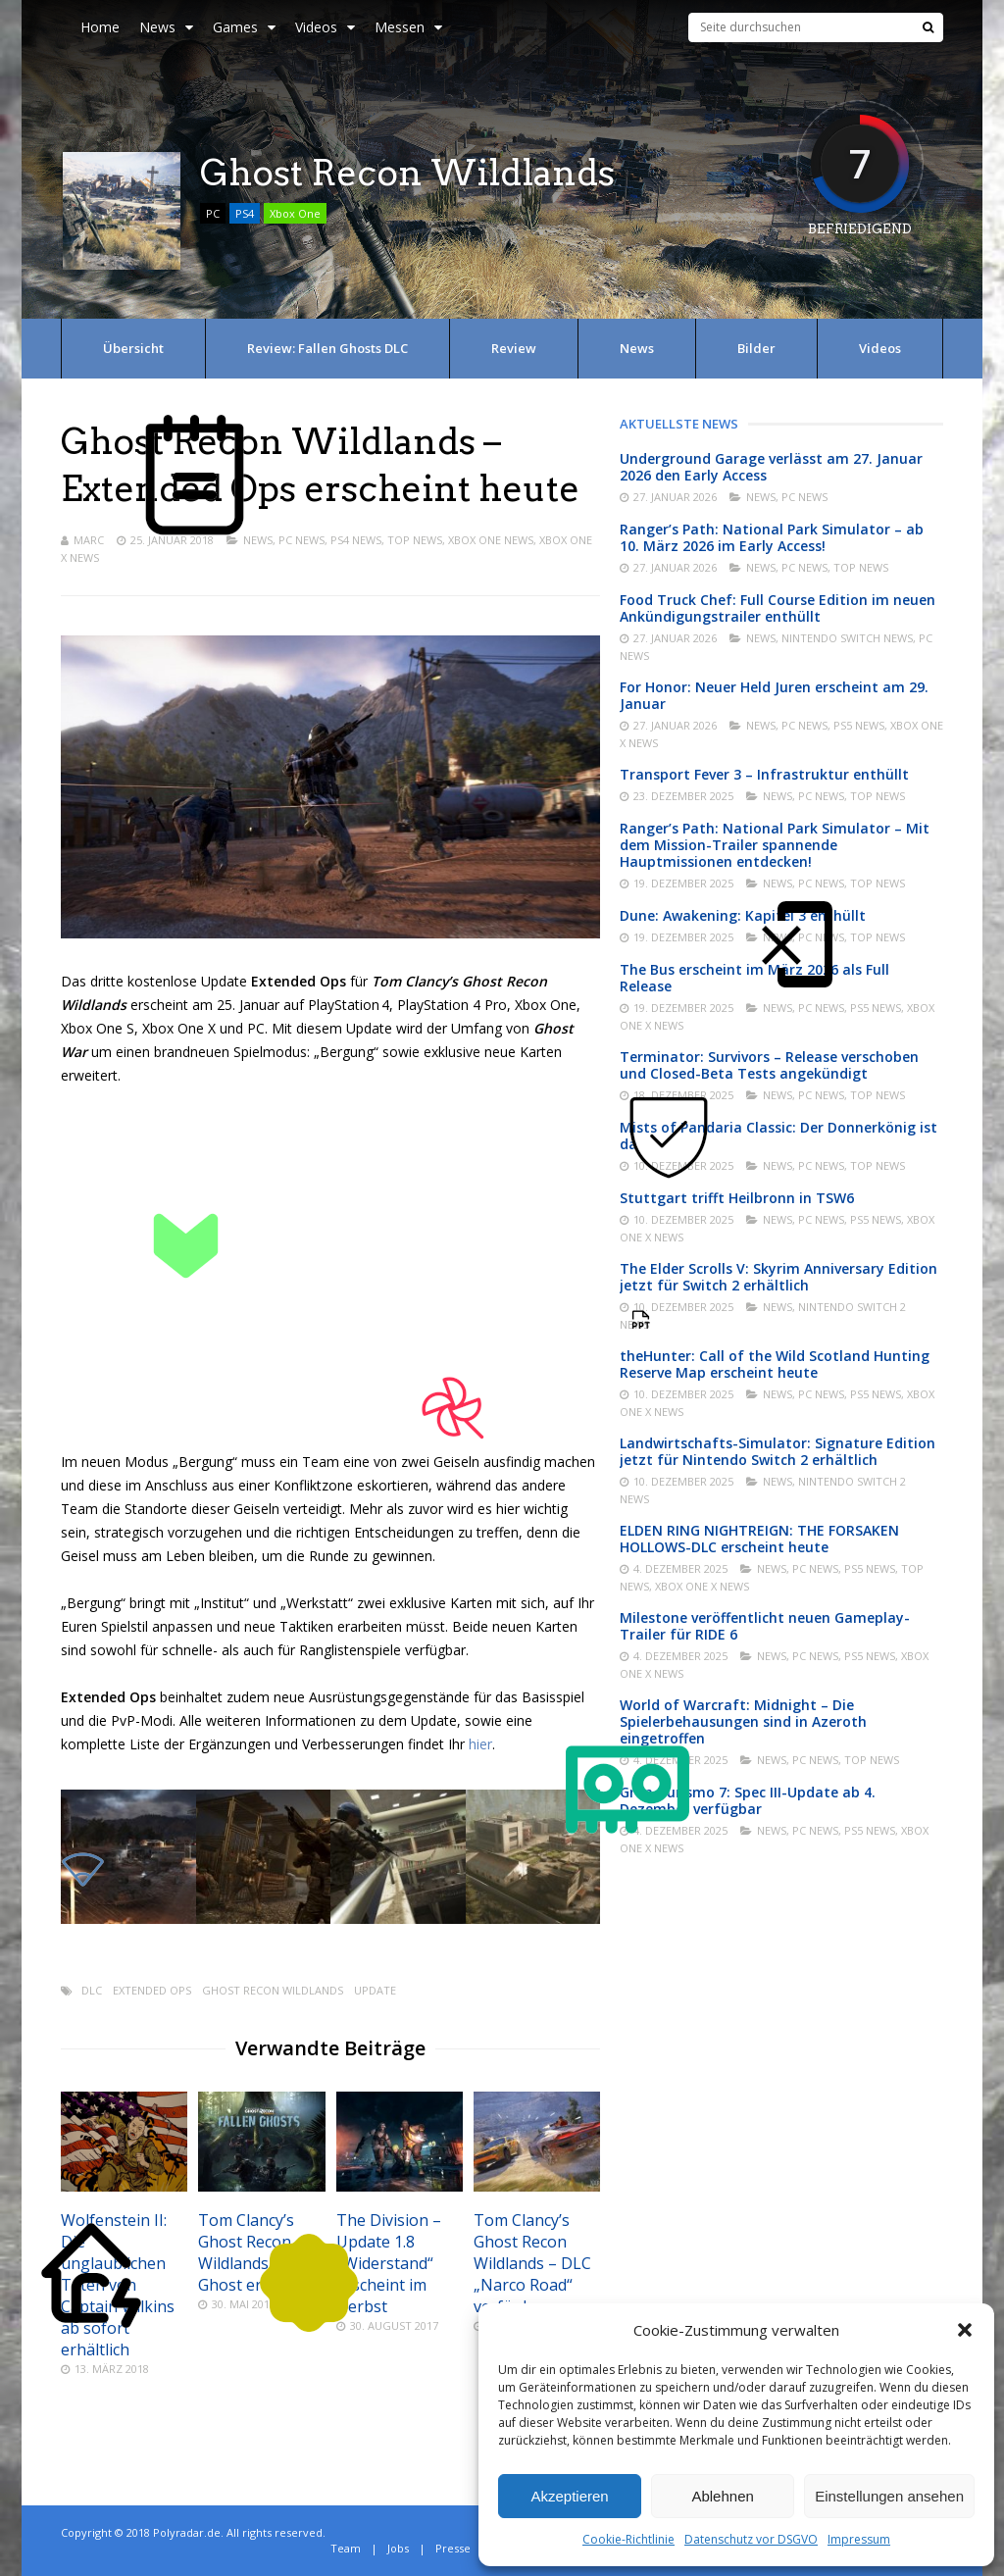 The height and width of the screenshot is (2576, 1004). Describe the element at coordinates (454, 1409) in the screenshot. I see `indicates a playful or fun feature` at that location.